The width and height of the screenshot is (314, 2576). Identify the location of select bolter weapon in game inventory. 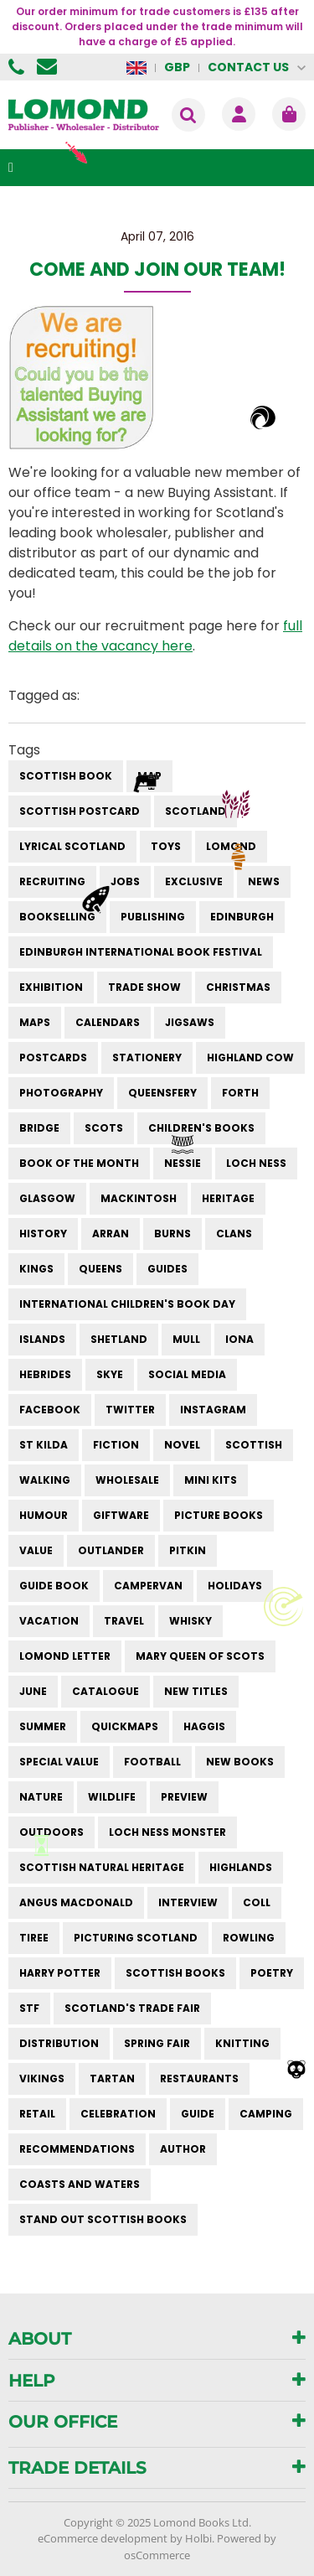
(146, 783).